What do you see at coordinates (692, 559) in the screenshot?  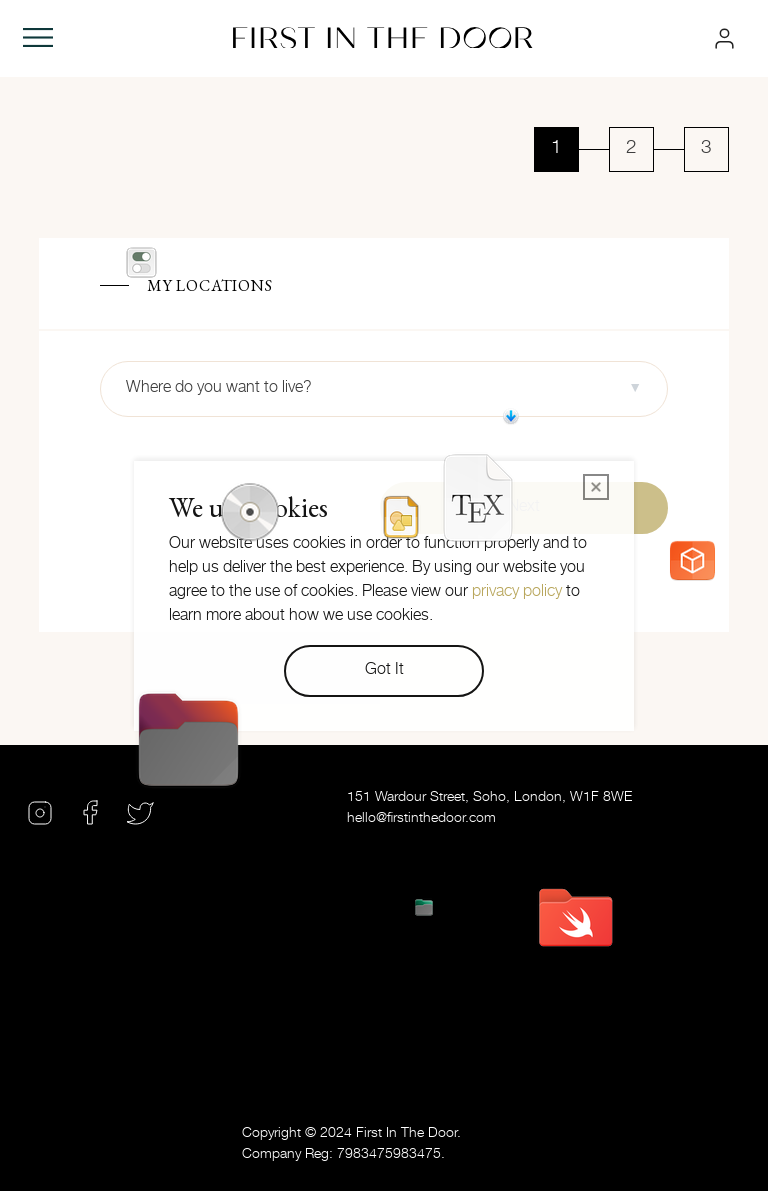 I see `3D model file in STL binary format` at bounding box center [692, 559].